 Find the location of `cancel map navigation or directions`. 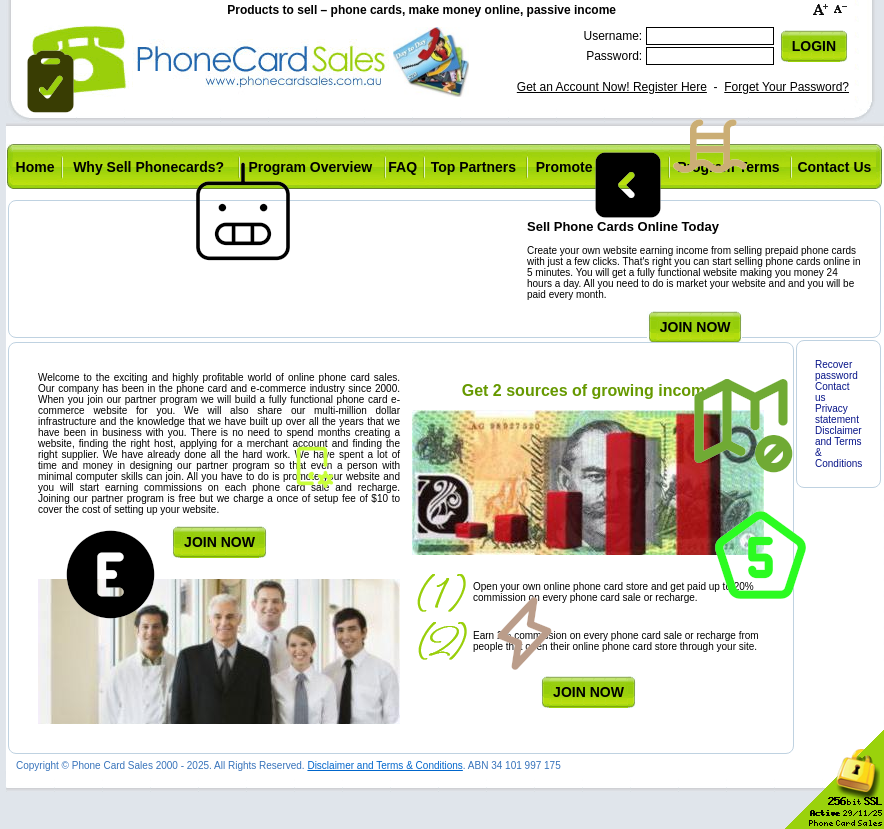

cancel map navigation or directions is located at coordinates (741, 421).